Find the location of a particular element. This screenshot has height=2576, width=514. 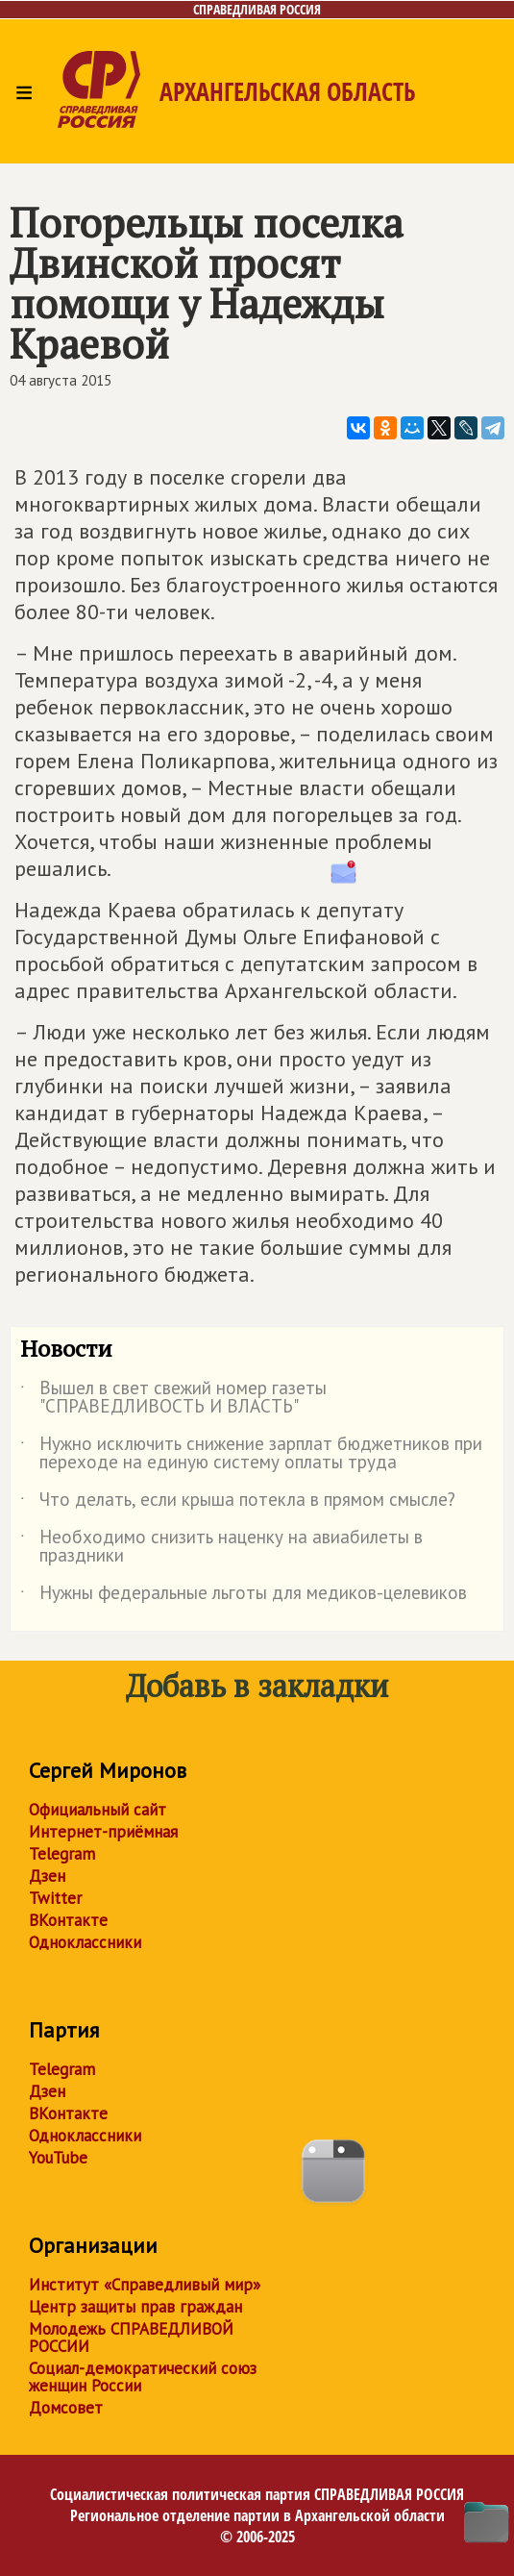

open folder to view contents is located at coordinates (486, 2522).